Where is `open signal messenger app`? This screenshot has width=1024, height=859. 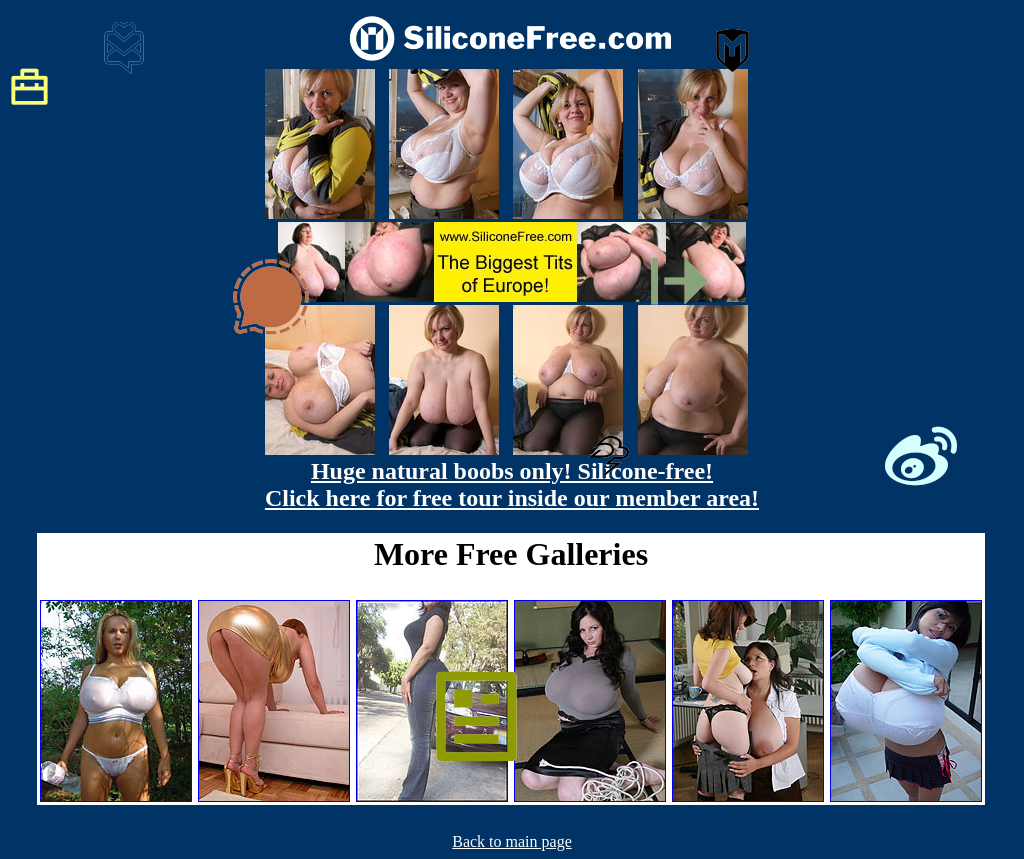 open signal messenger app is located at coordinates (271, 297).